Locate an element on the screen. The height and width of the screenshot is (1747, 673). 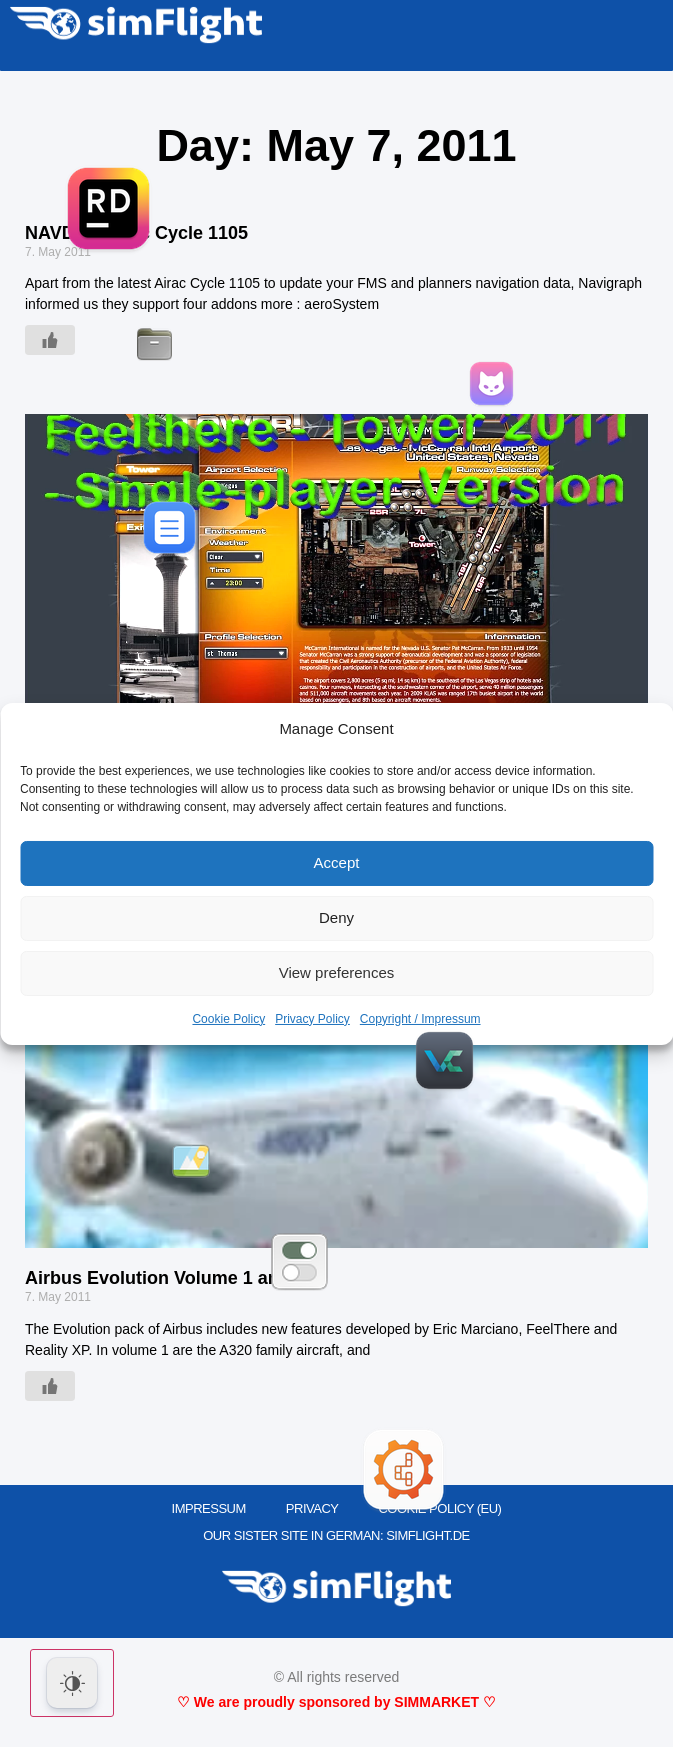
open JetBrains Rider IDE is located at coordinates (108, 208).